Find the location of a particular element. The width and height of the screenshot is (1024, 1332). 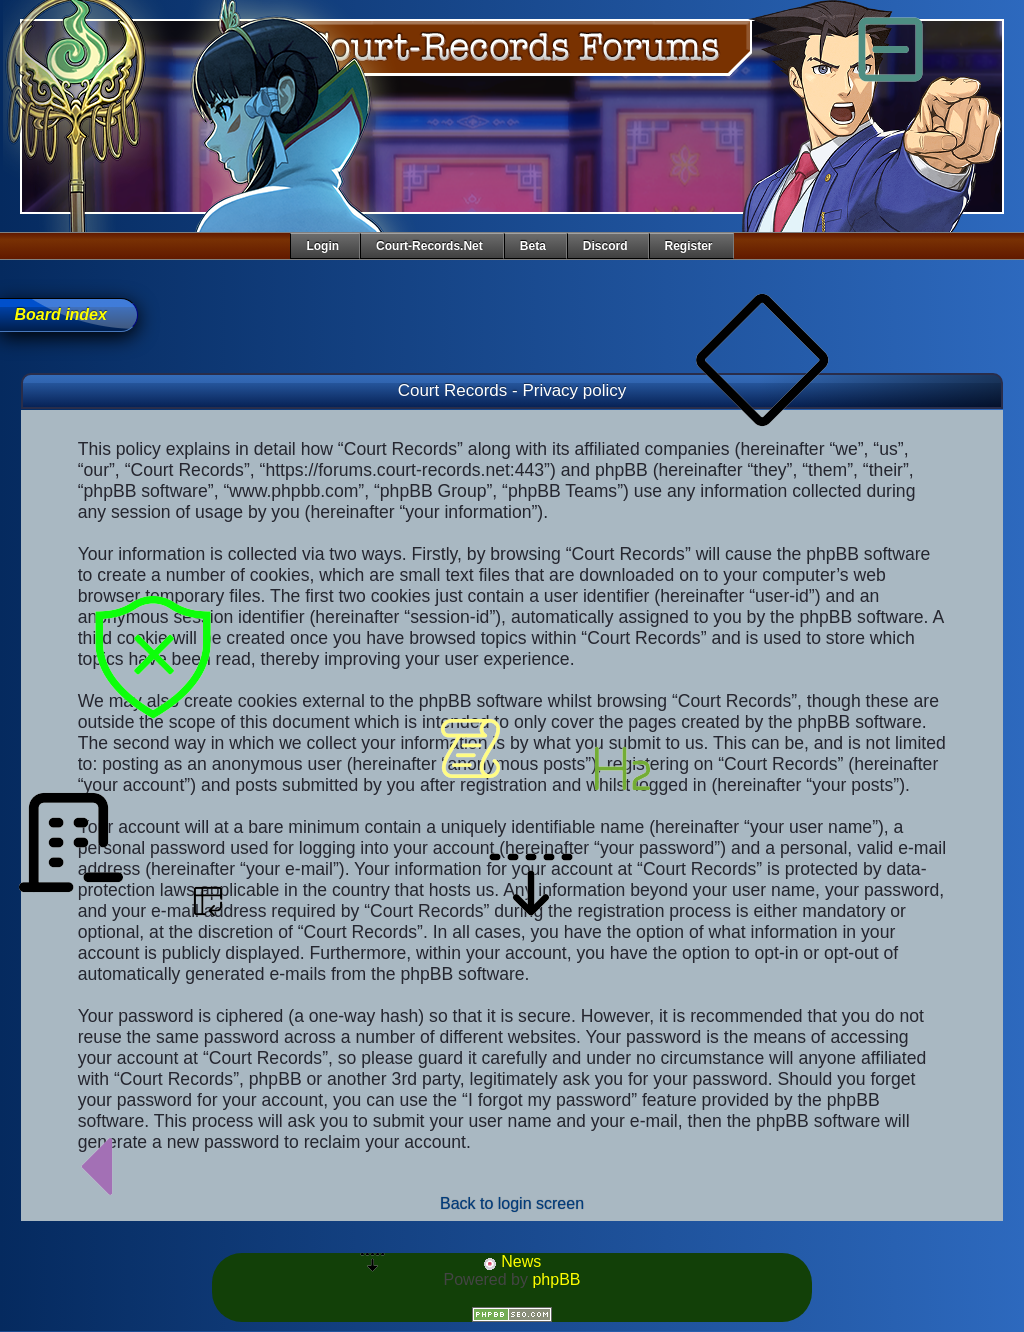

navigate back to the previous screen is located at coordinates (96, 1166).